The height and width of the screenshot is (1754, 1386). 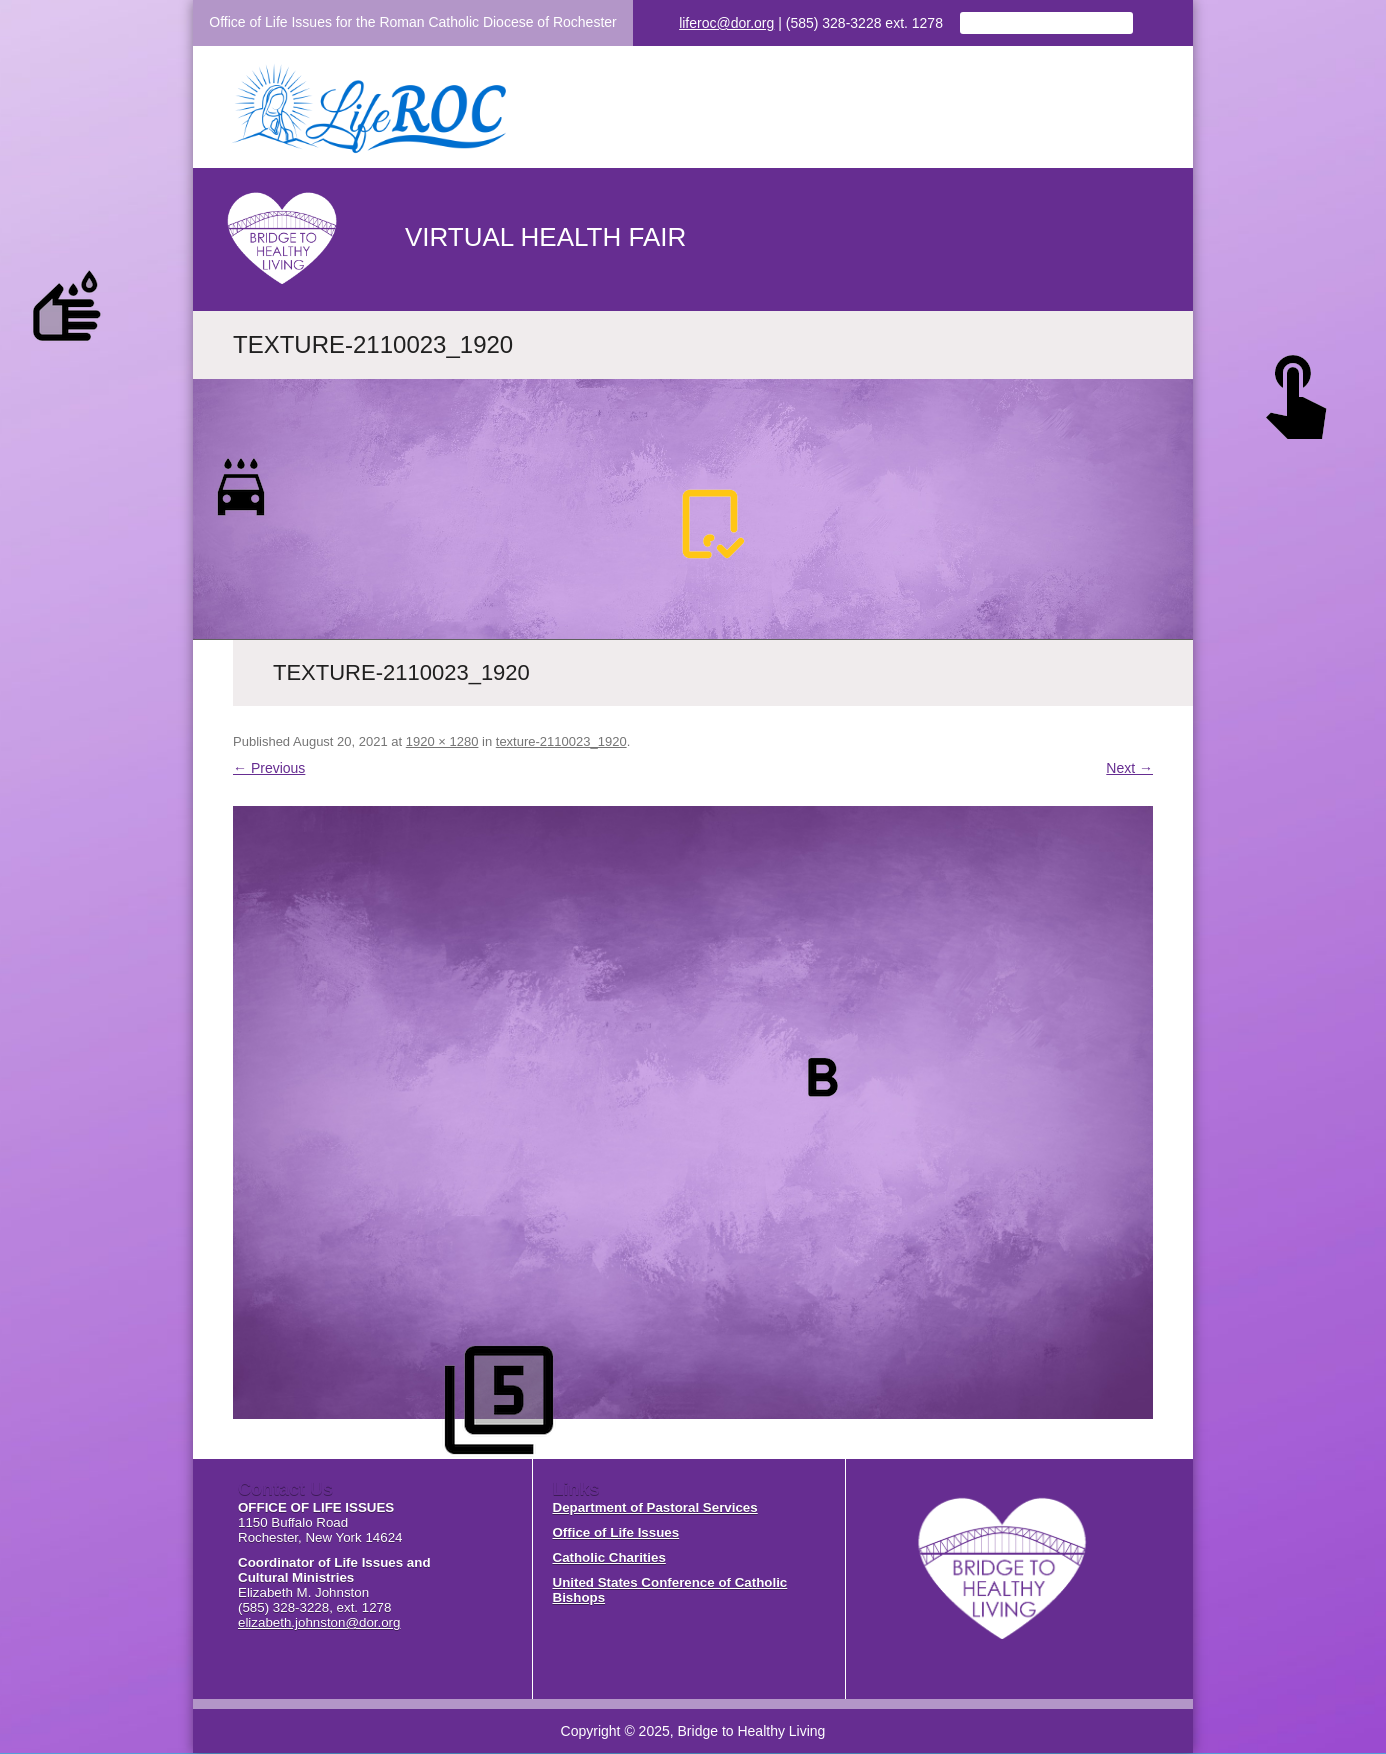 What do you see at coordinates (241, 487) in the screenshot?
I see `find nearby car wash locations` at bounding box center [241, 487].